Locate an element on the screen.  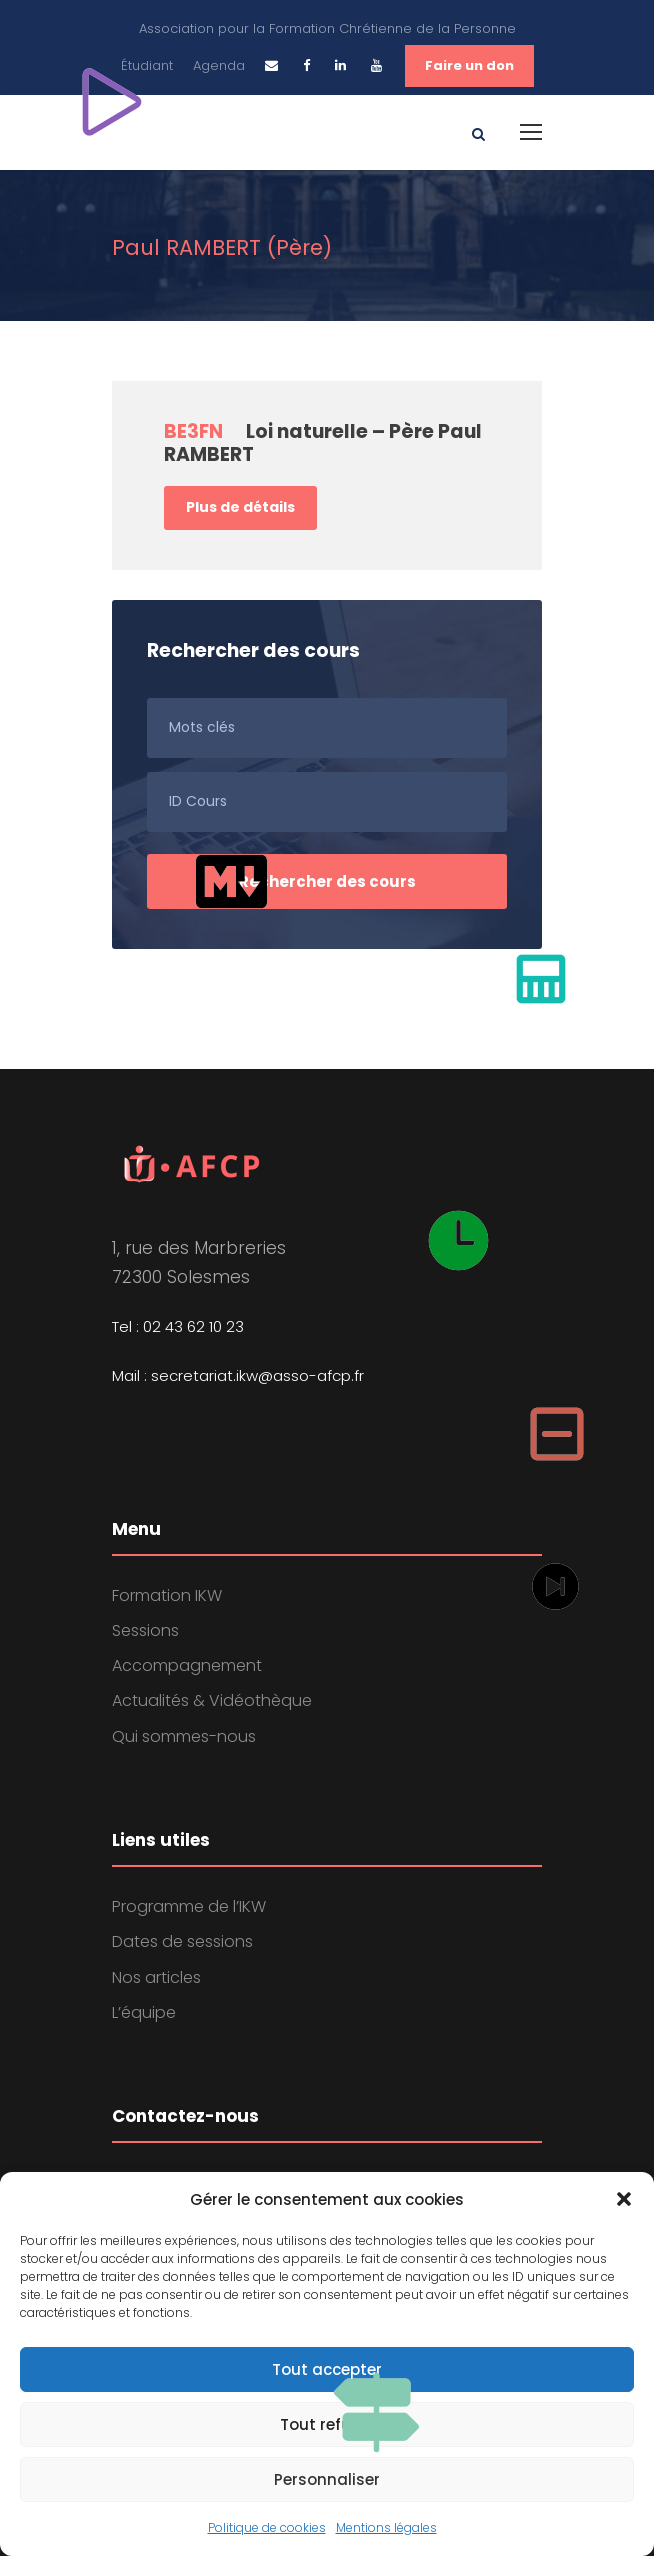
skip to the next track is located at coordinates (555, 1586).